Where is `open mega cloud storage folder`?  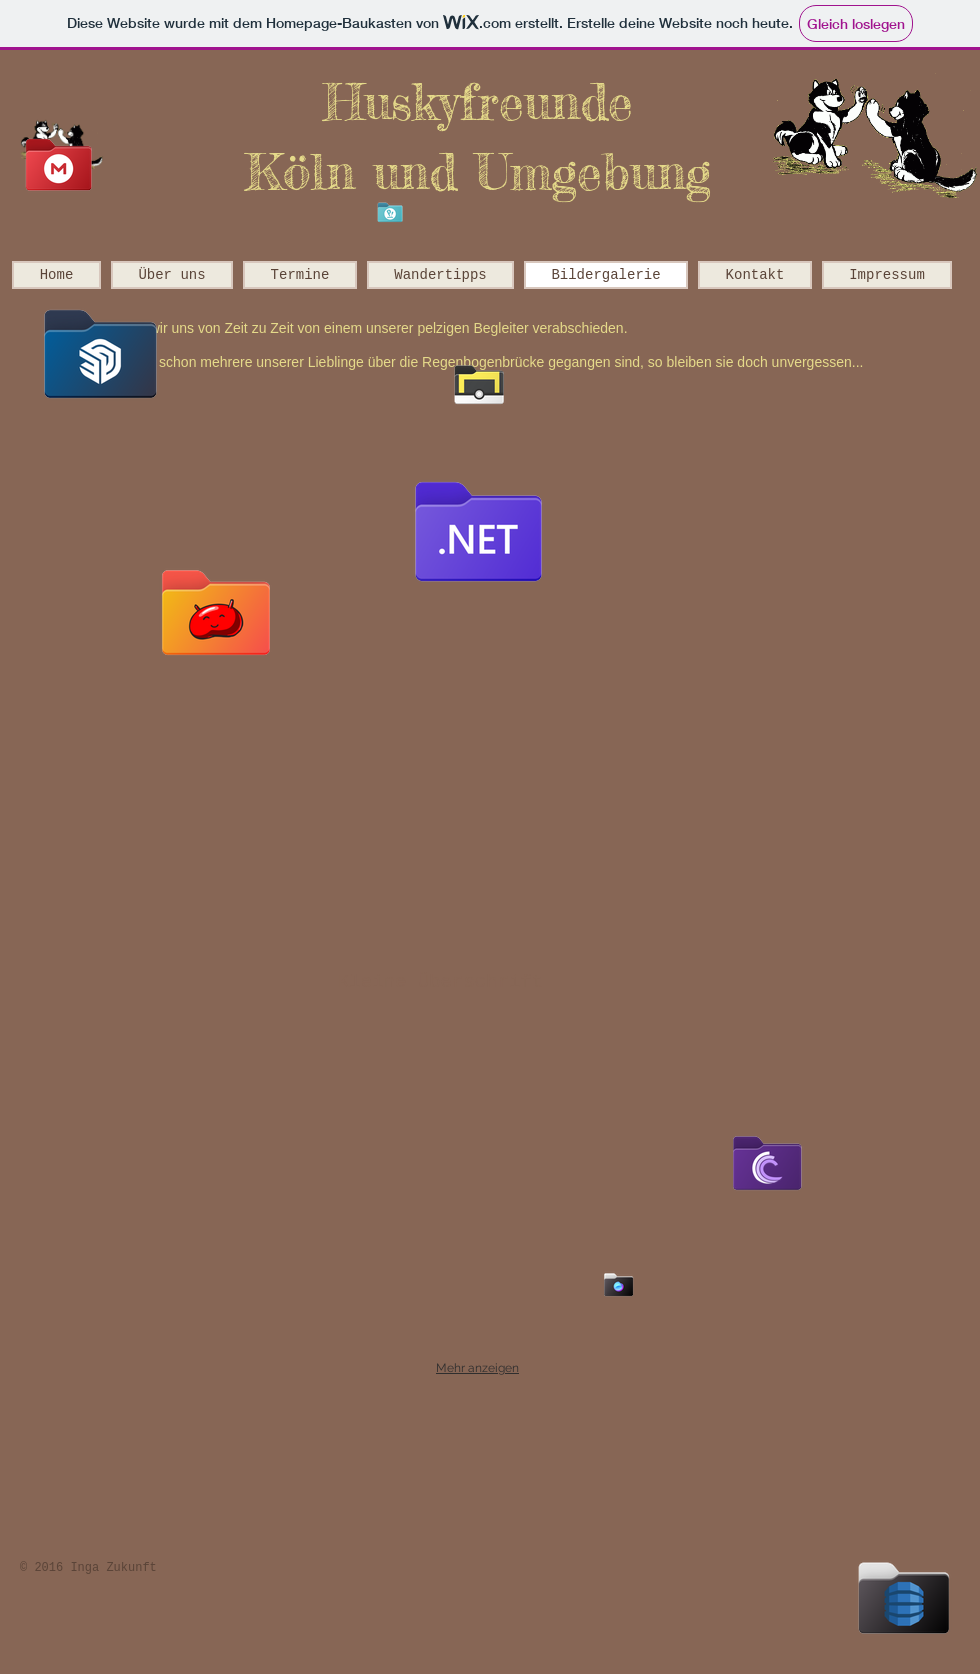
open mega cloud storage folder is located at coordinates (58, 166).